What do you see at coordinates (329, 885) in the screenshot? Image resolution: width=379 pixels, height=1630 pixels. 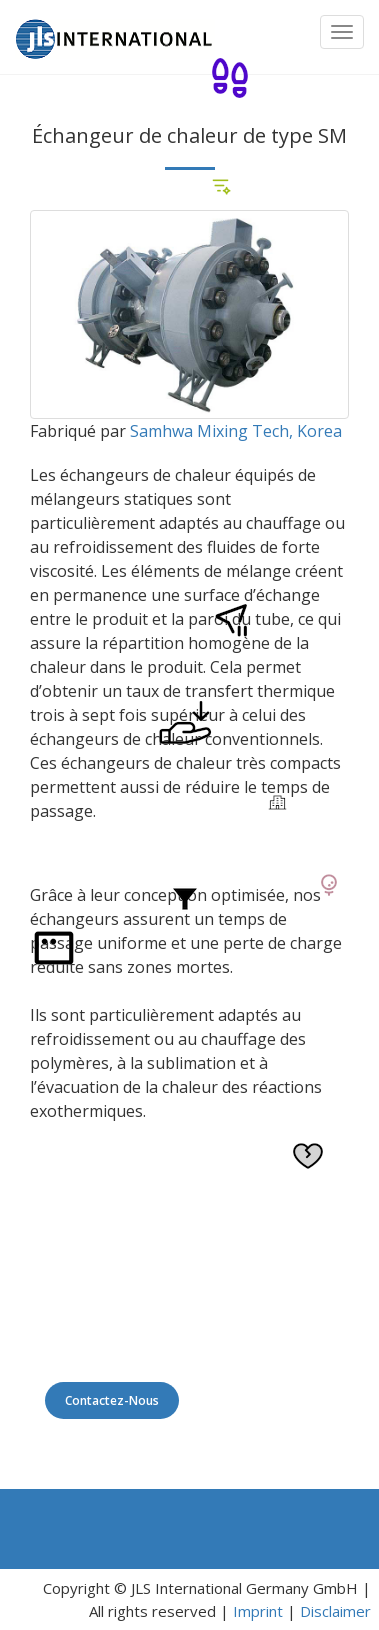 I see `access golf-related features or content` at bounding box center [329, 885].